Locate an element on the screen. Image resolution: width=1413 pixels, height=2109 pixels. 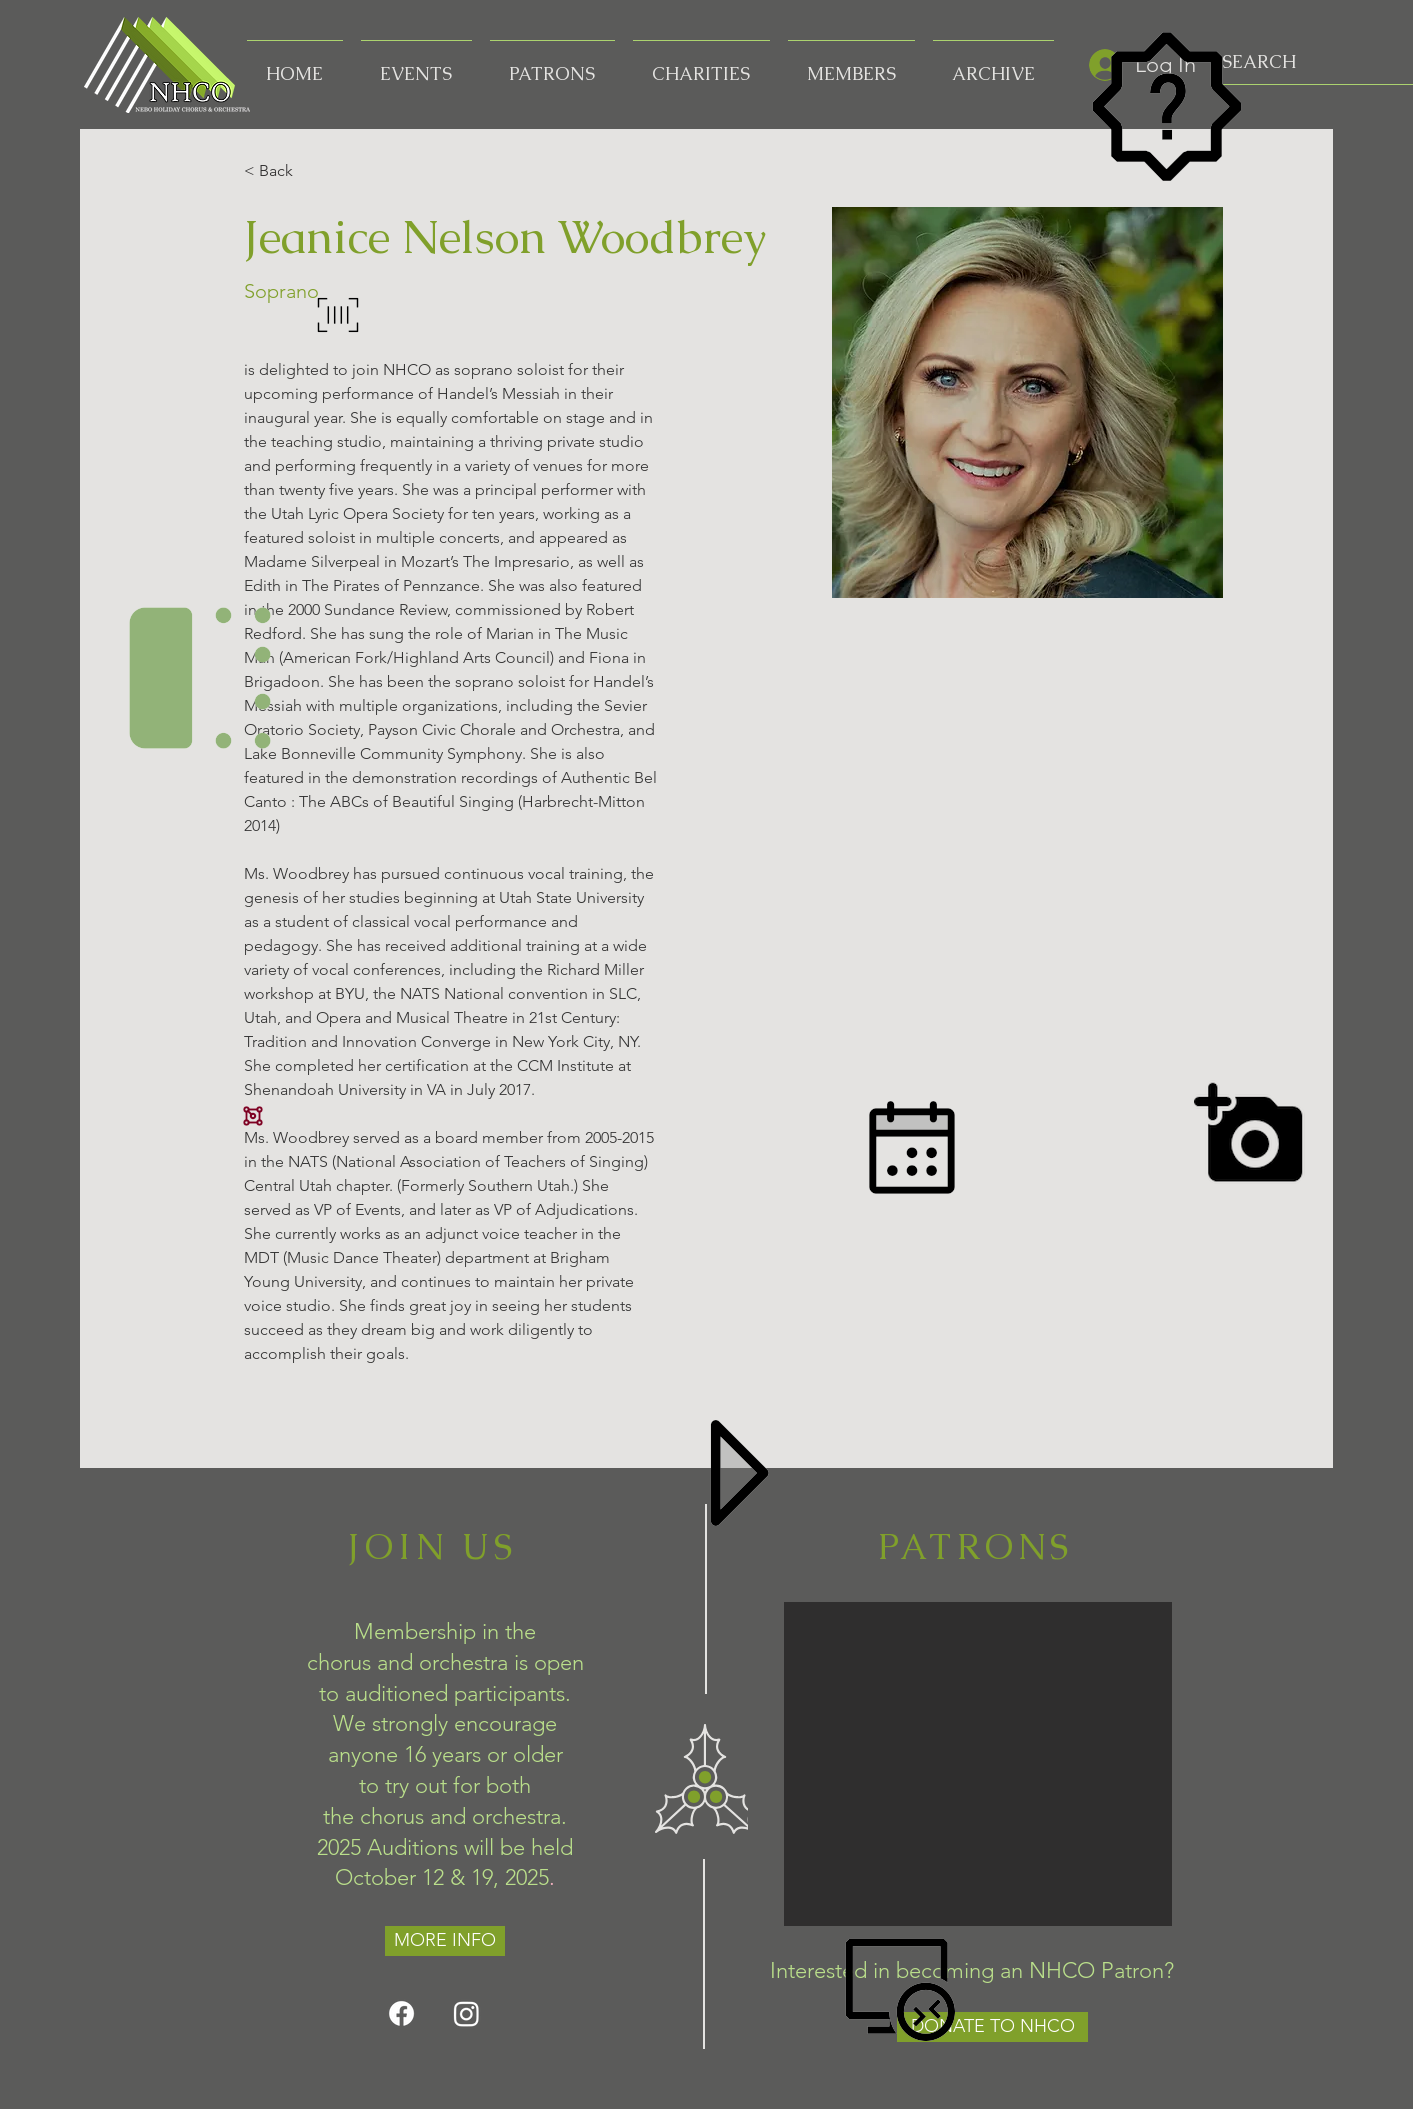
align content to the left is located at coordinates (200, 678).